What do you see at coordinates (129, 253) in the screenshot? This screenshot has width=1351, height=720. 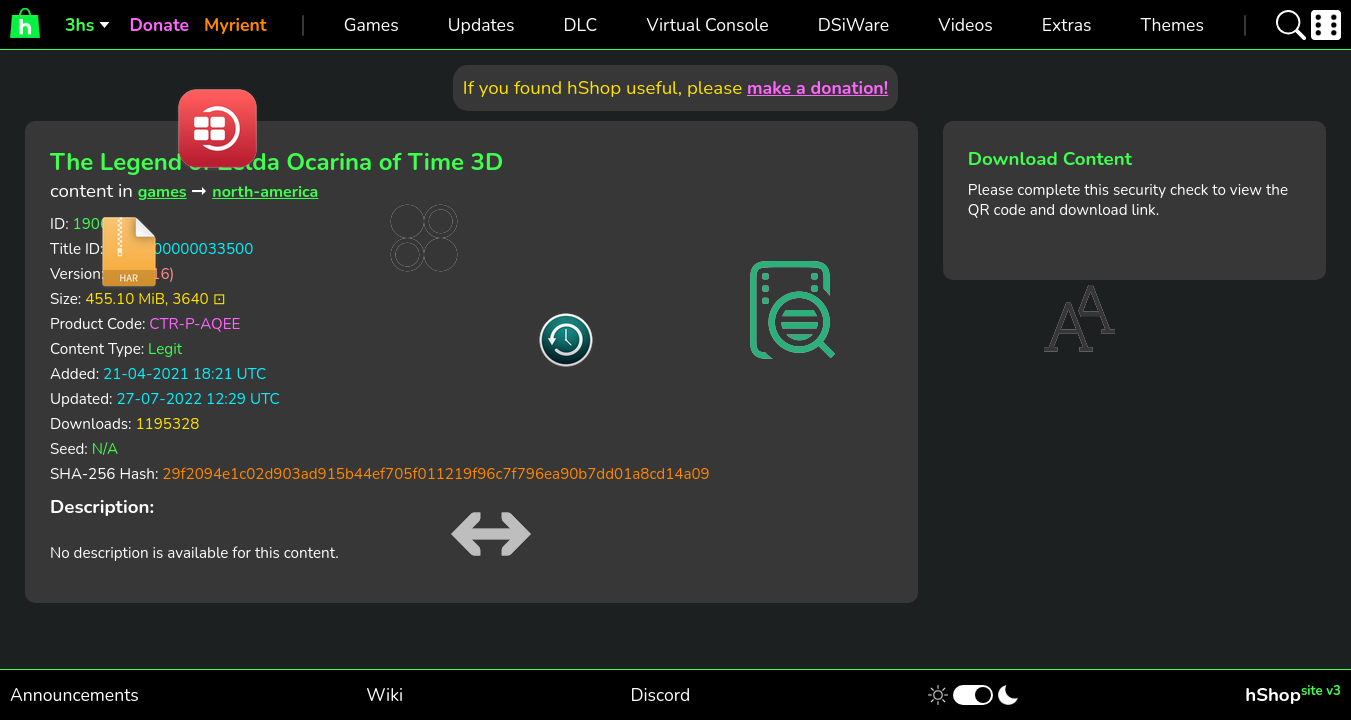 I see `xar archive file type indicator` at bounding box center [129, 253].